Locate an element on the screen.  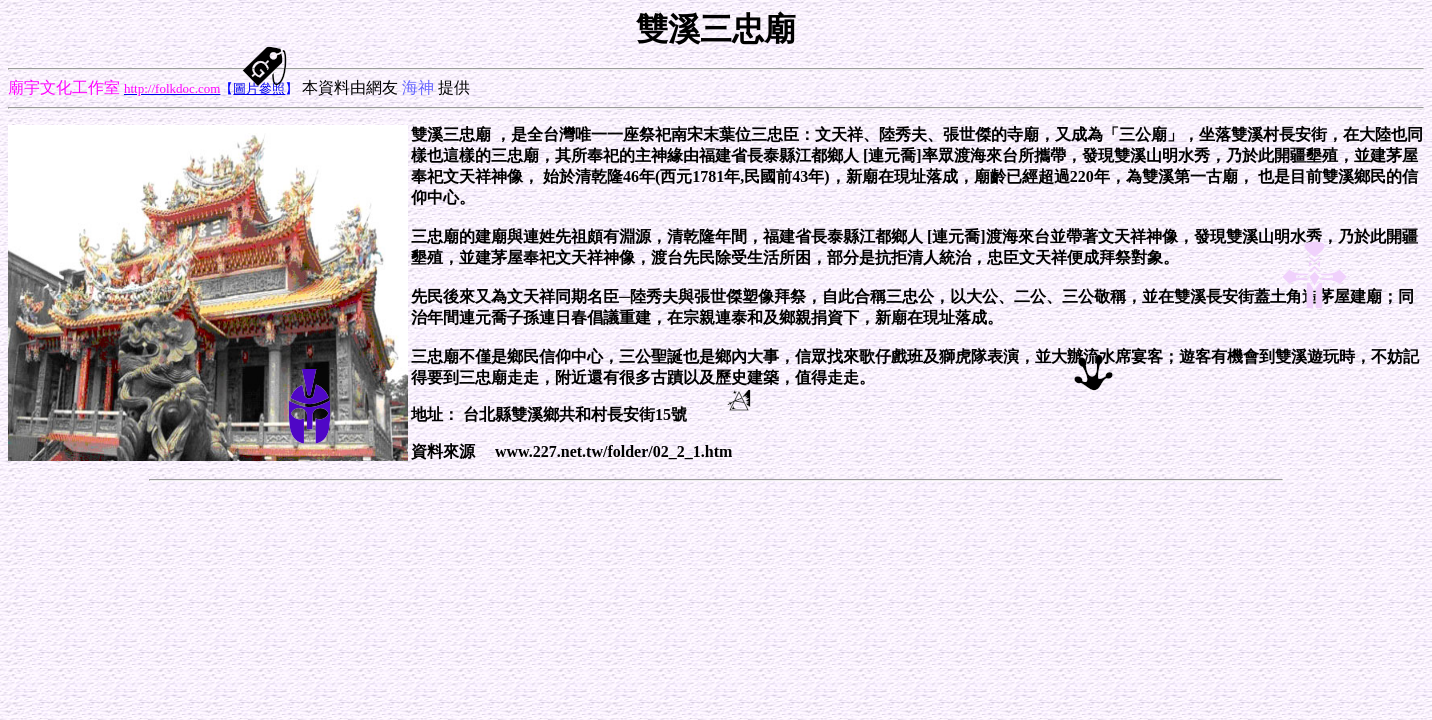
view price or discount information is located at coordinates (264, 66).